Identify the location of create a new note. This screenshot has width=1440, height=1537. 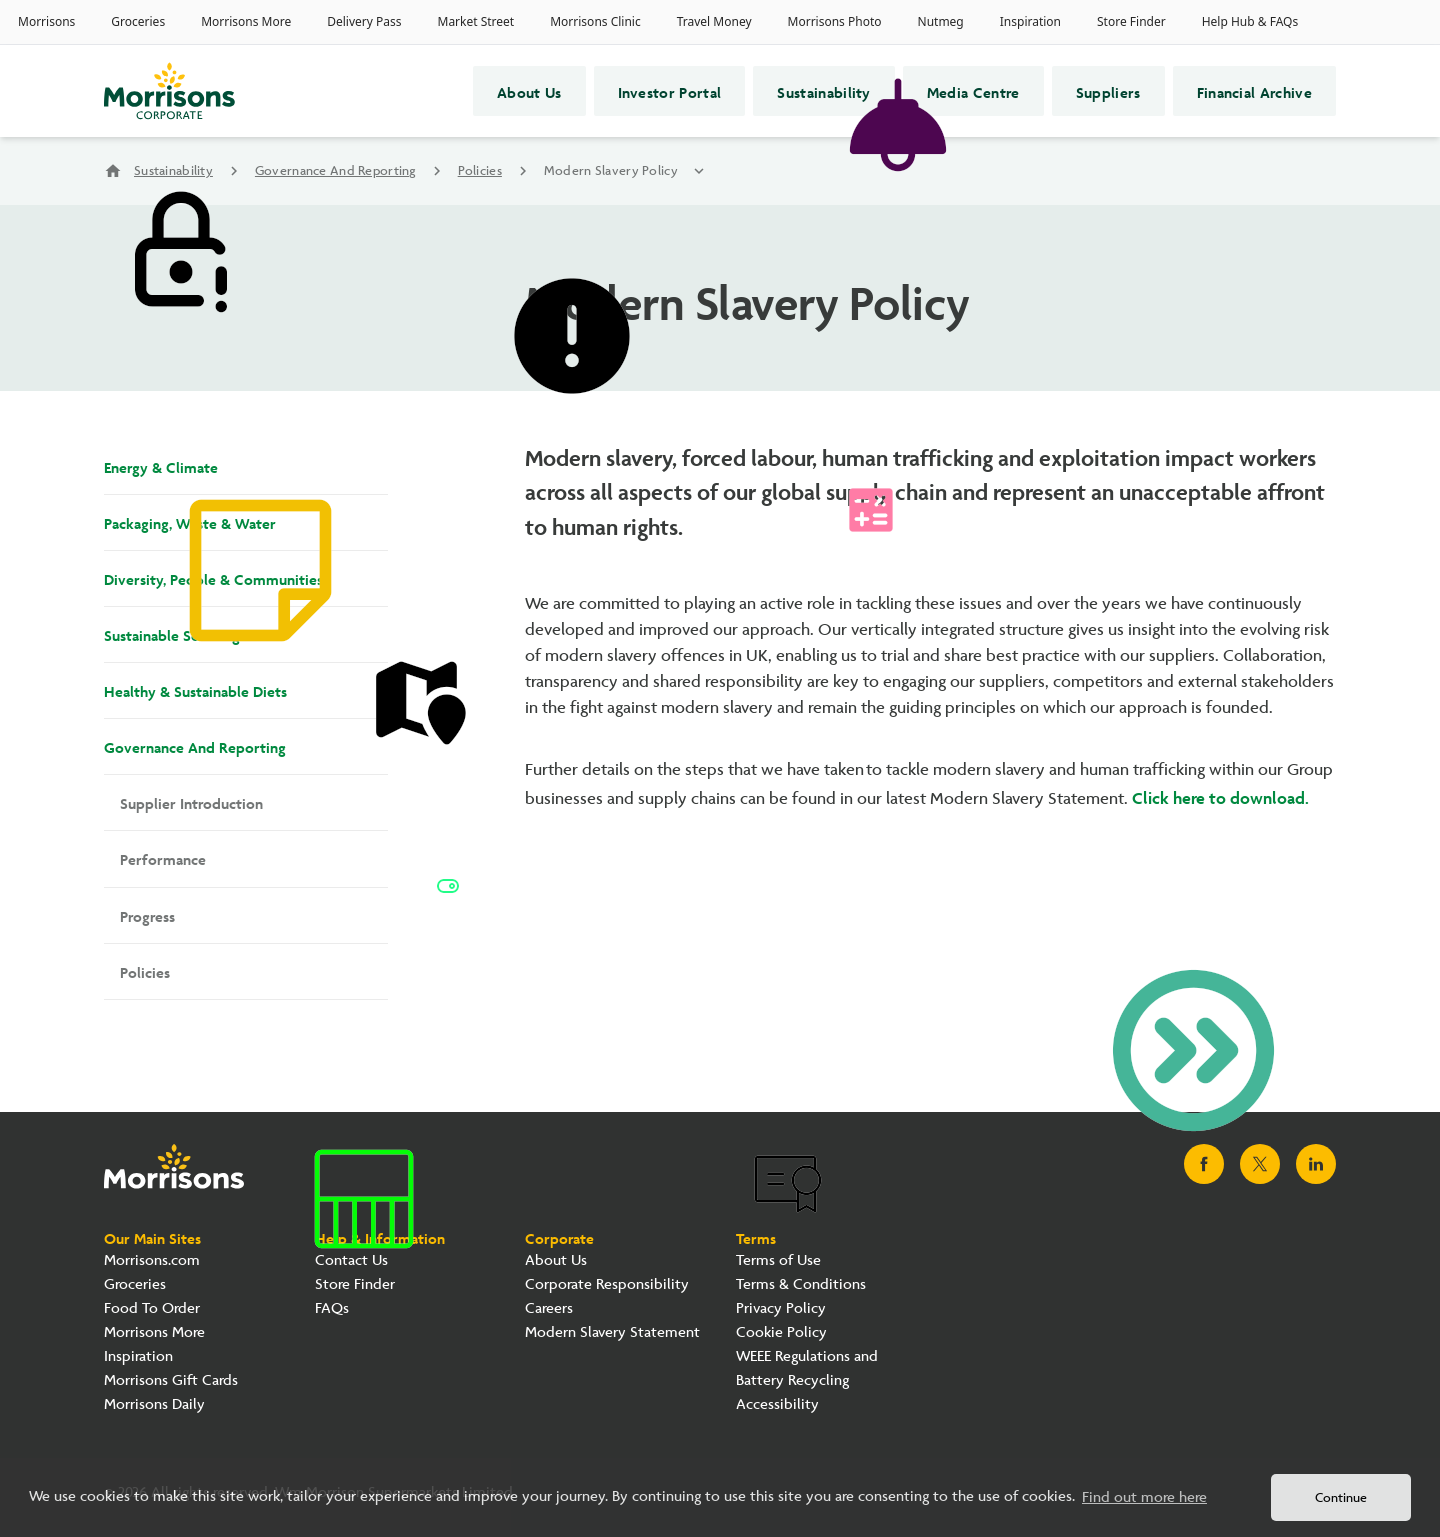
(260, 570).